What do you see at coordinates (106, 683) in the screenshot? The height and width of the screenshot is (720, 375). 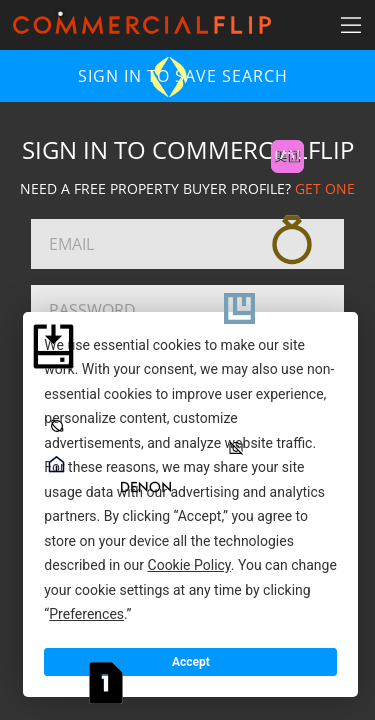 I see `indicates primary SIM card slot (SIM 1)` at bounding box center [106, 683].